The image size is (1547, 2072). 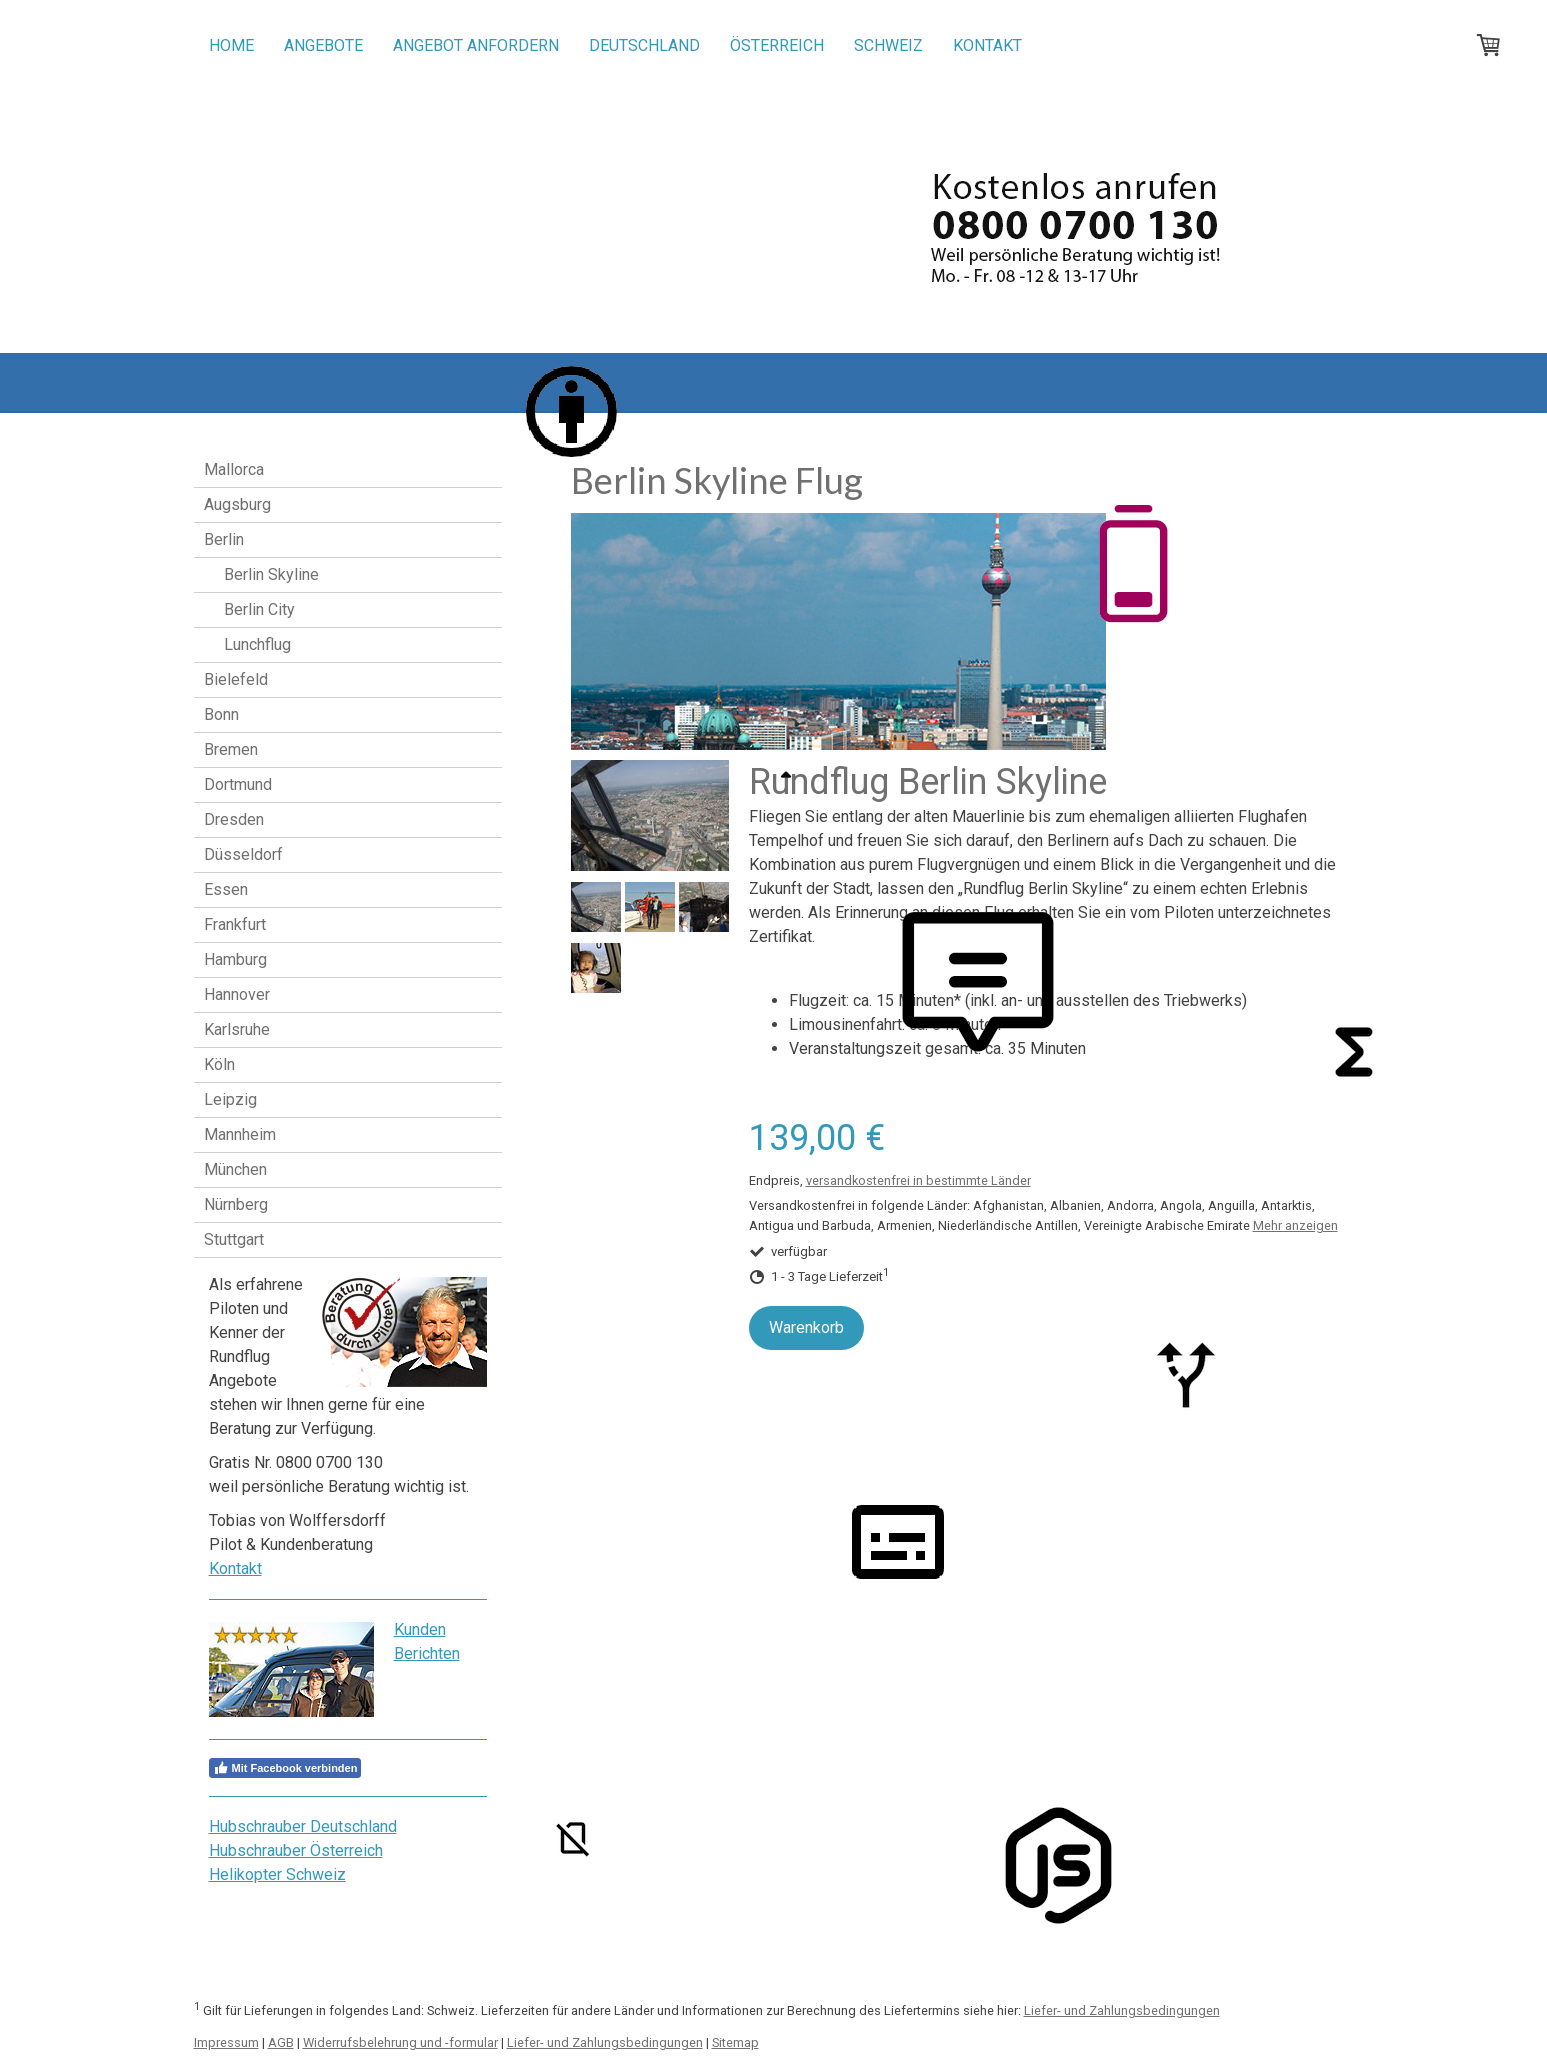 What do you see at coordinates (978, 976) in the screenshot?
I see `open chat or messaging` at bounding box center [978, 976].